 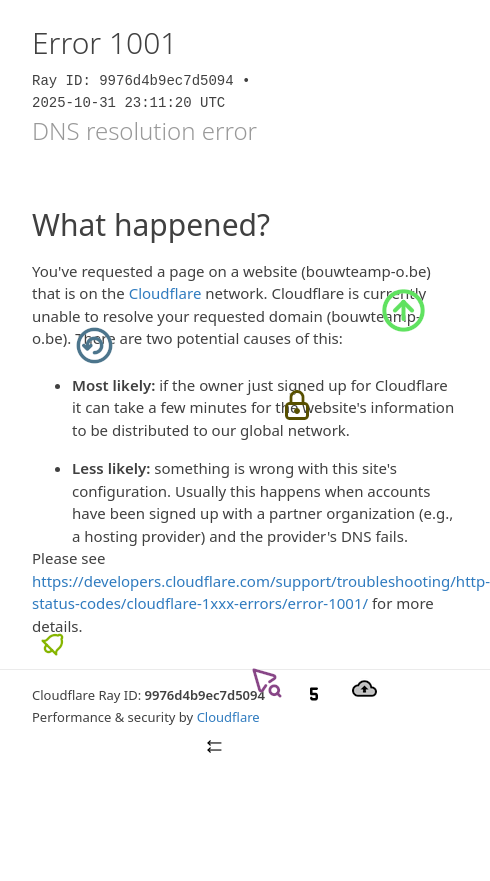 I want to click on upload file to cloud storage, so click(x=364, y=688).